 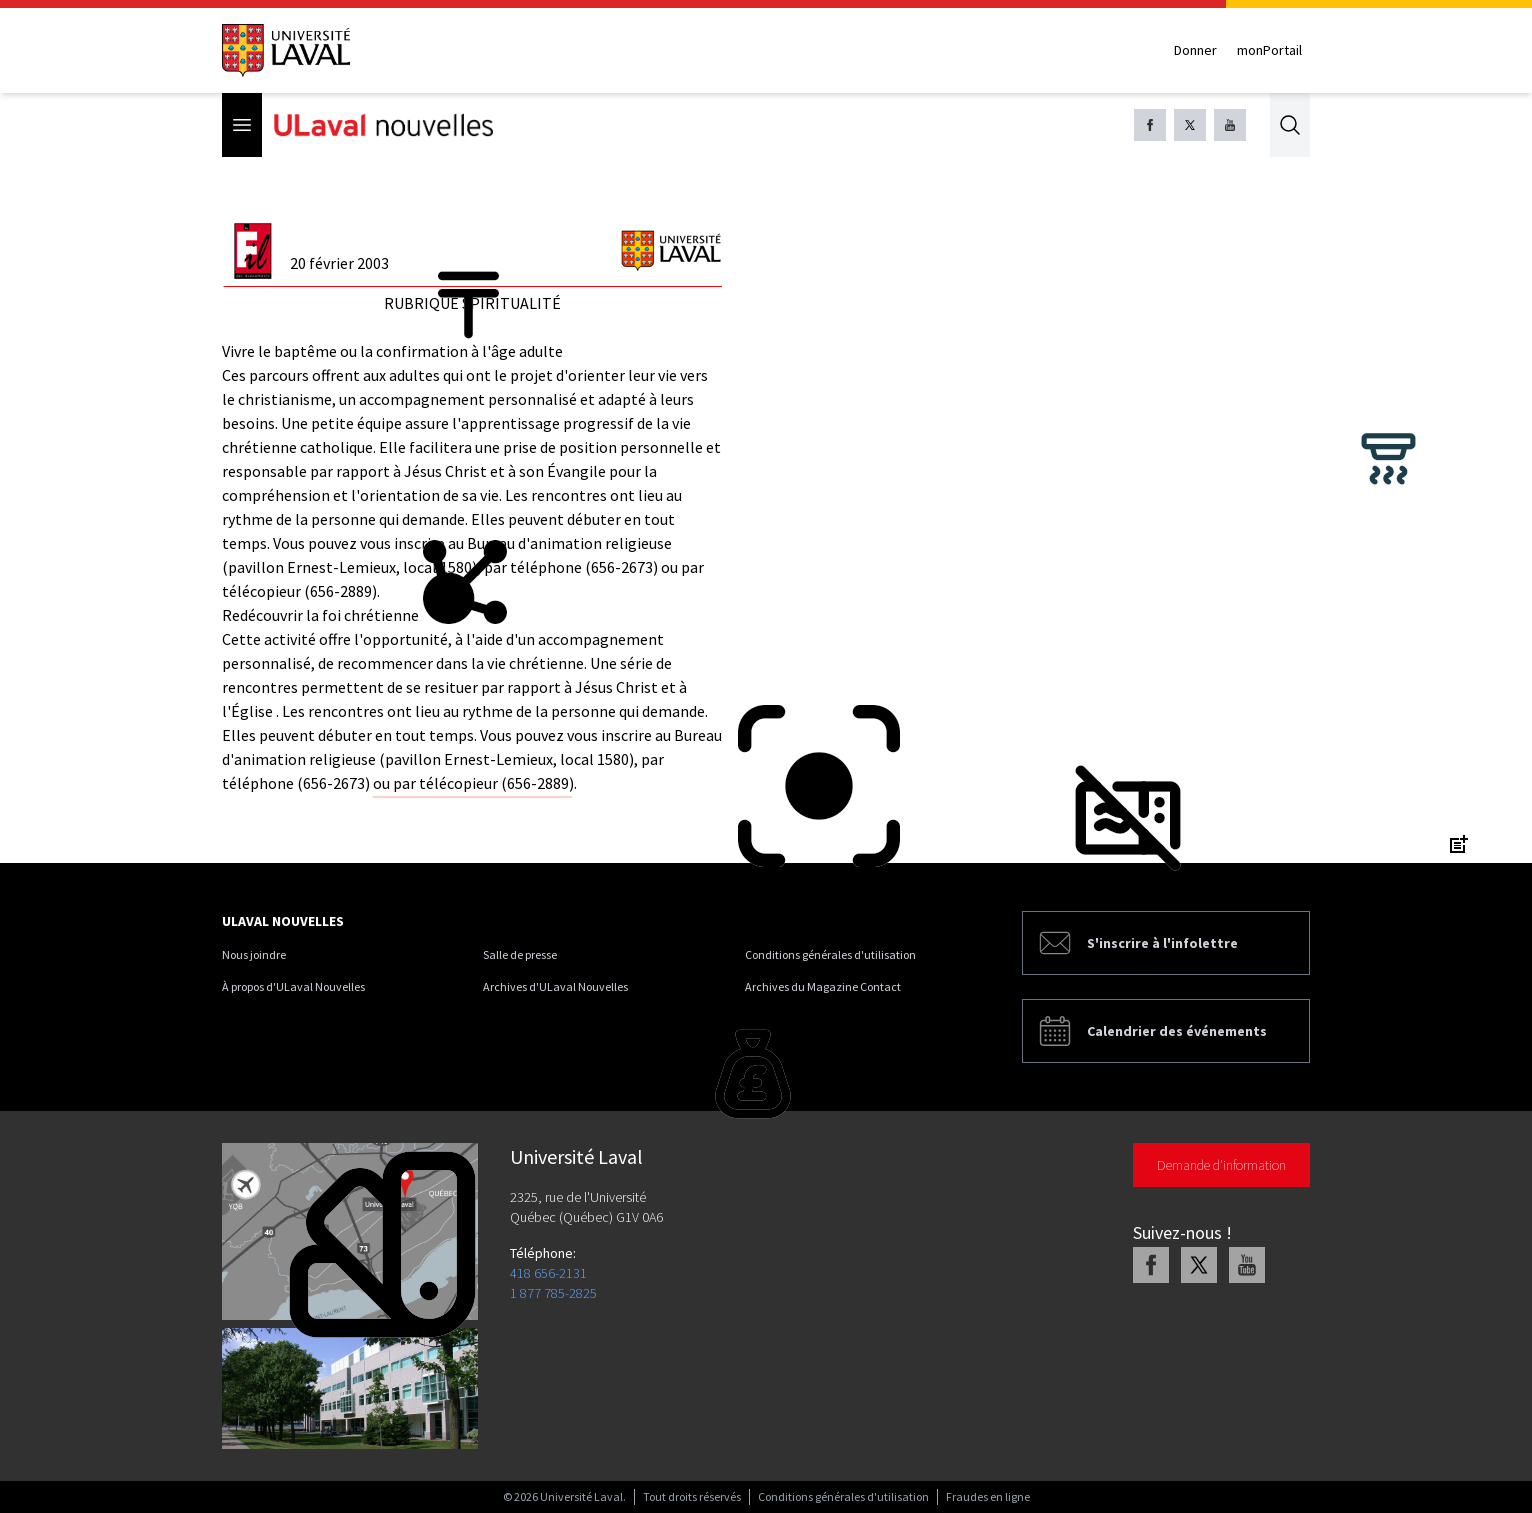 What do you see at coordinates (1458, 844) in the screenshot?
I see `create a new post or document` at bounding box center [1458, 844].